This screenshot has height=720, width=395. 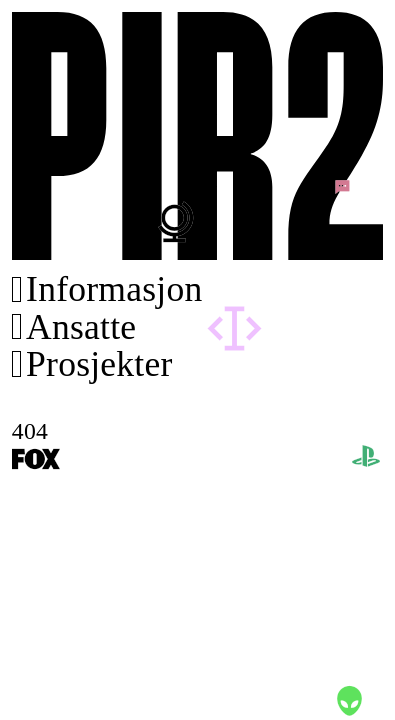 I want to click on playstation brand logo, so click(x=366, y=456).